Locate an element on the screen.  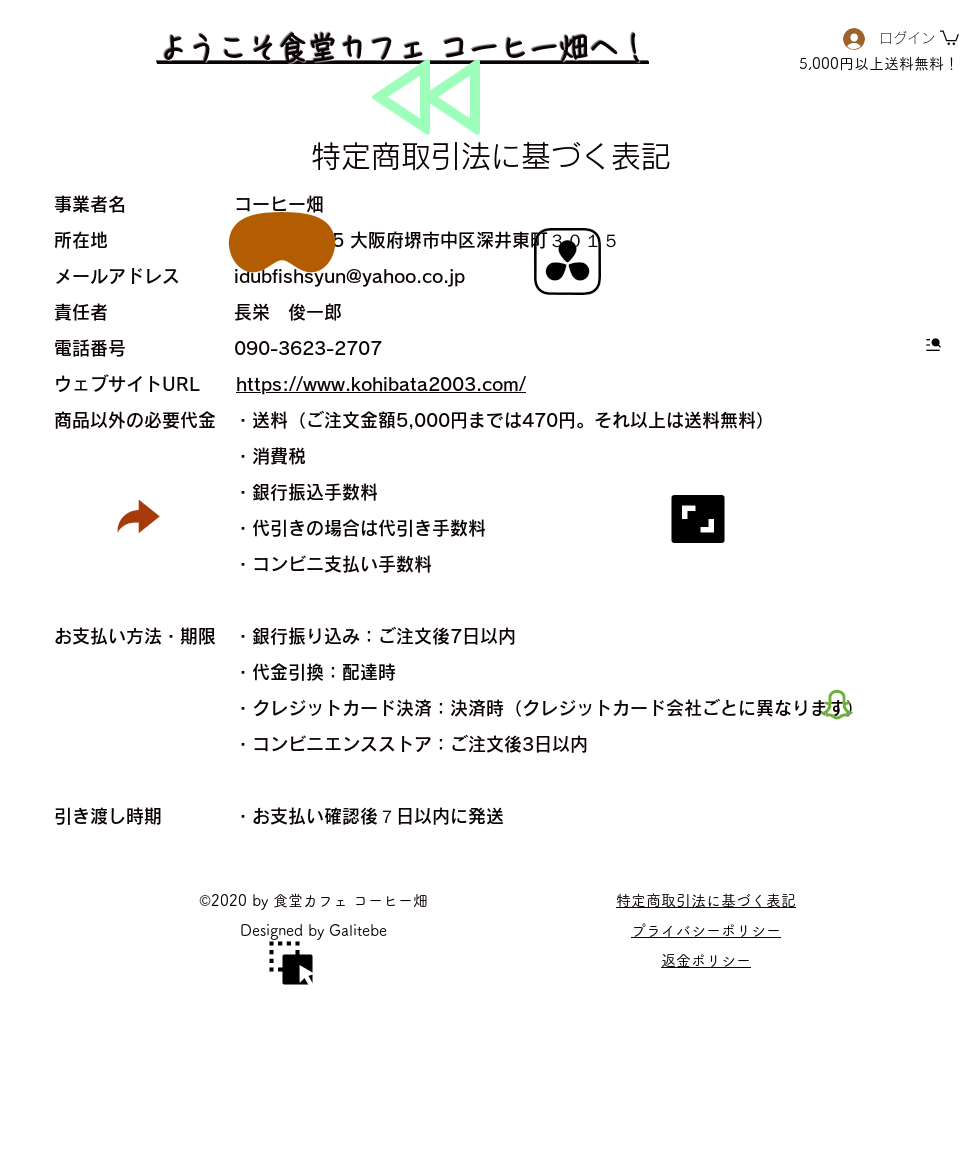
open snapchat is located at coordinates (837, 704).